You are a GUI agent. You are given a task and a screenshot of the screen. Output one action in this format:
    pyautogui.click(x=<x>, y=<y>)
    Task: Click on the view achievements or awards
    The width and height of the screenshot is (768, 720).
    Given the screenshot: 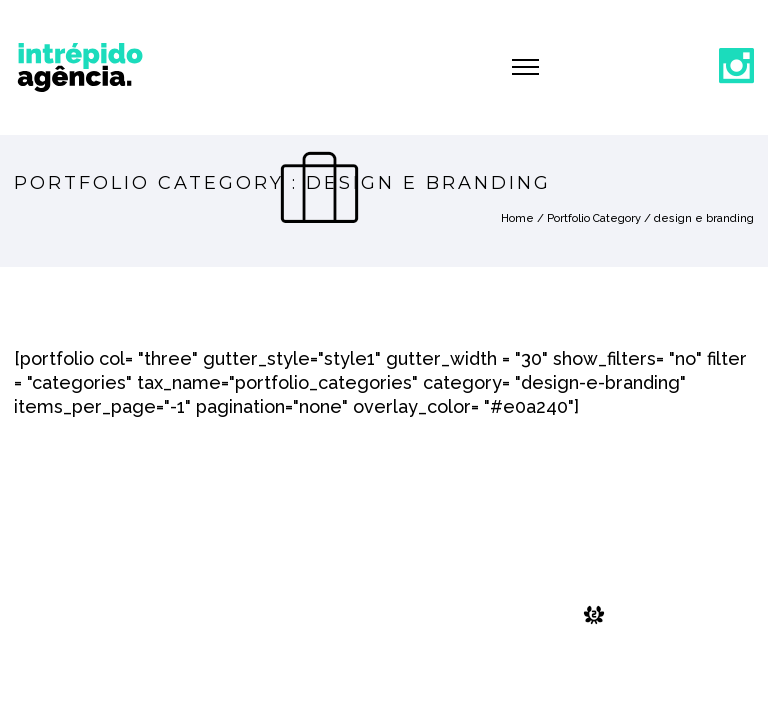 What is the action you would take?
    pyautogui.click(x=594, y=615)
    